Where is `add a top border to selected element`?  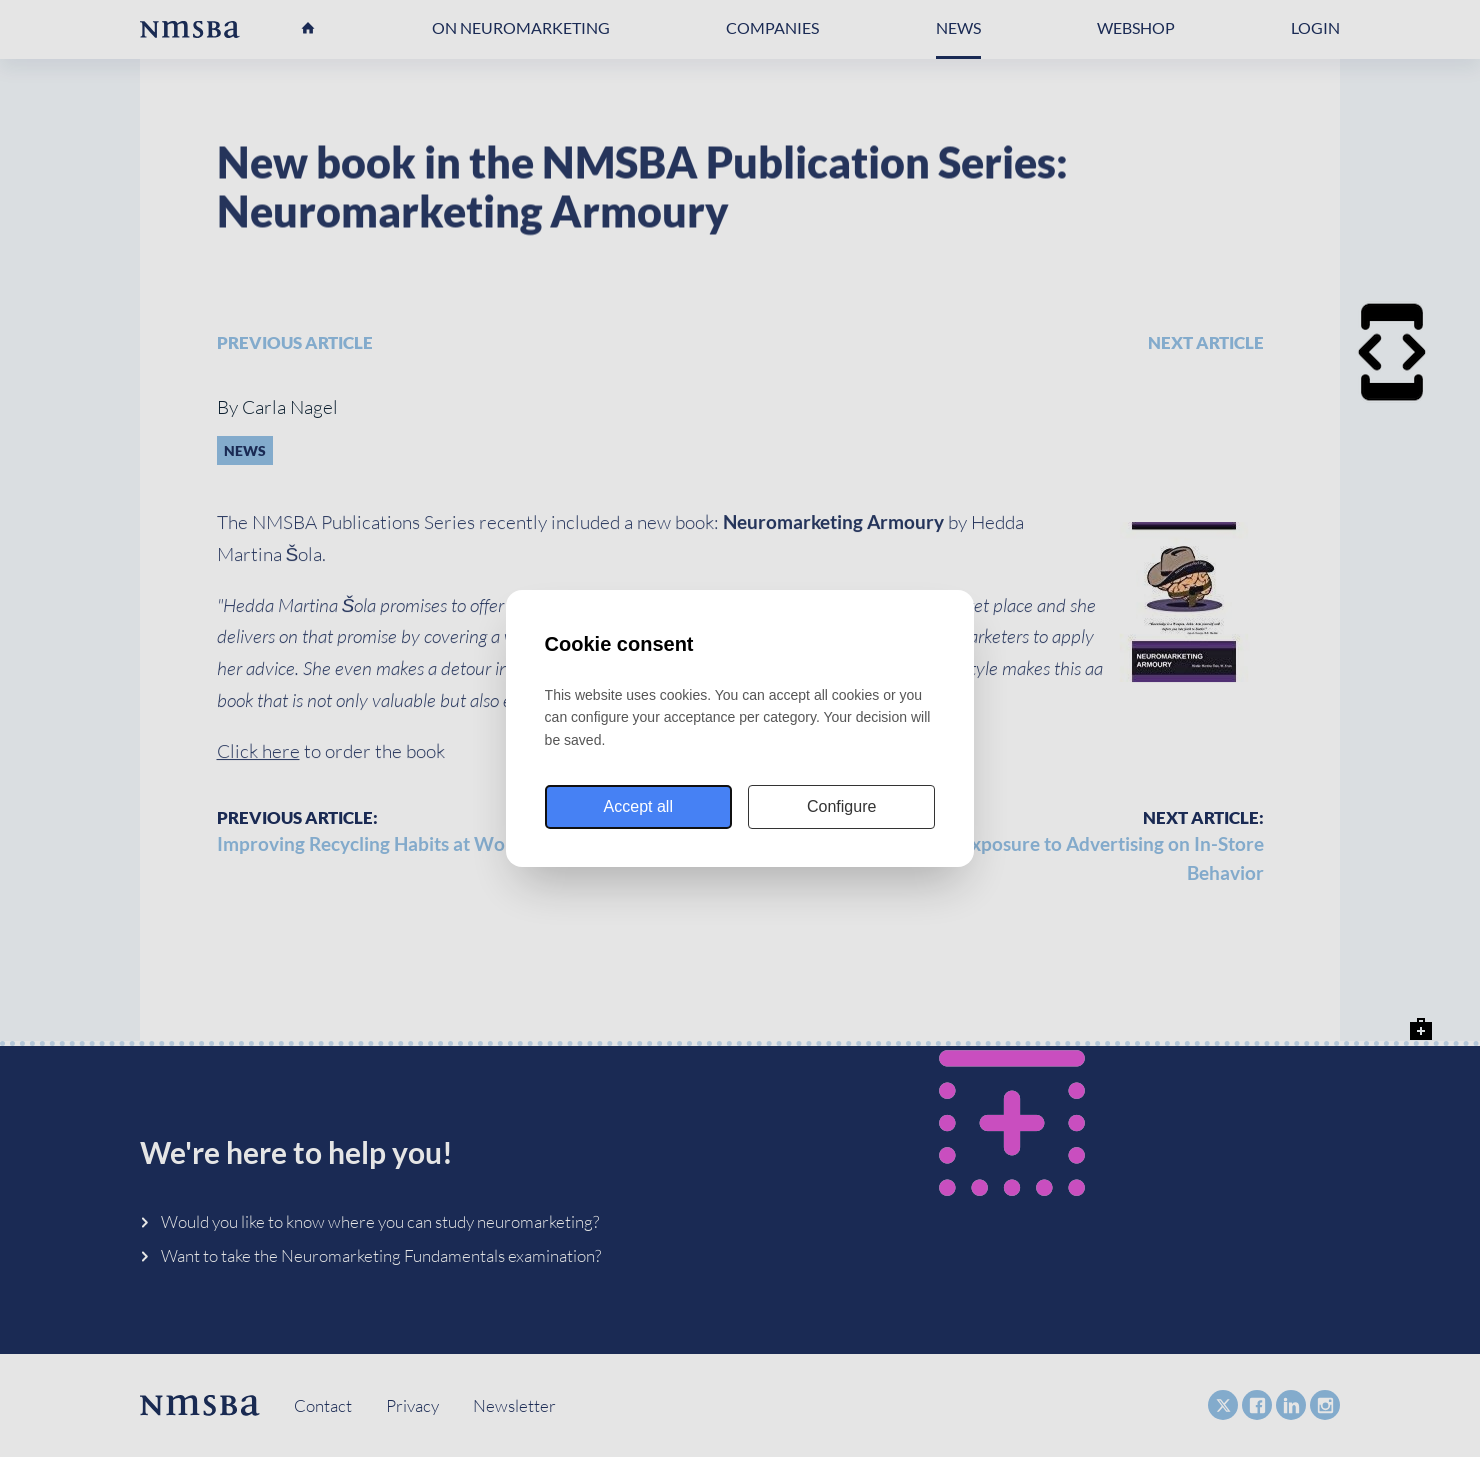 add a top border to selected element is located at coordinates (1012, 1123).